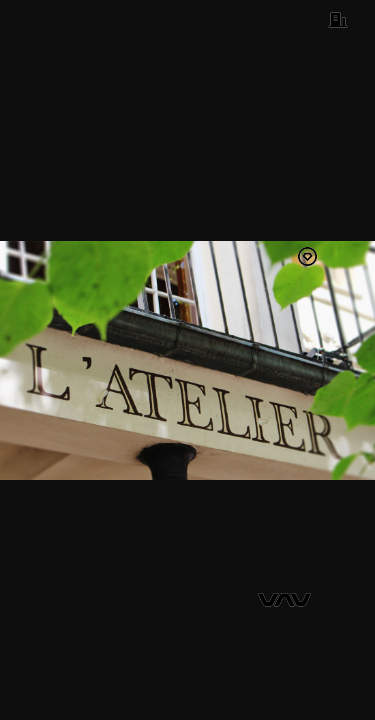 The image size is (375, 720). What do you see at coordinates (284, 598) in the screenshot?
I see `vnv brand logo` at bounding box center [284, 598].